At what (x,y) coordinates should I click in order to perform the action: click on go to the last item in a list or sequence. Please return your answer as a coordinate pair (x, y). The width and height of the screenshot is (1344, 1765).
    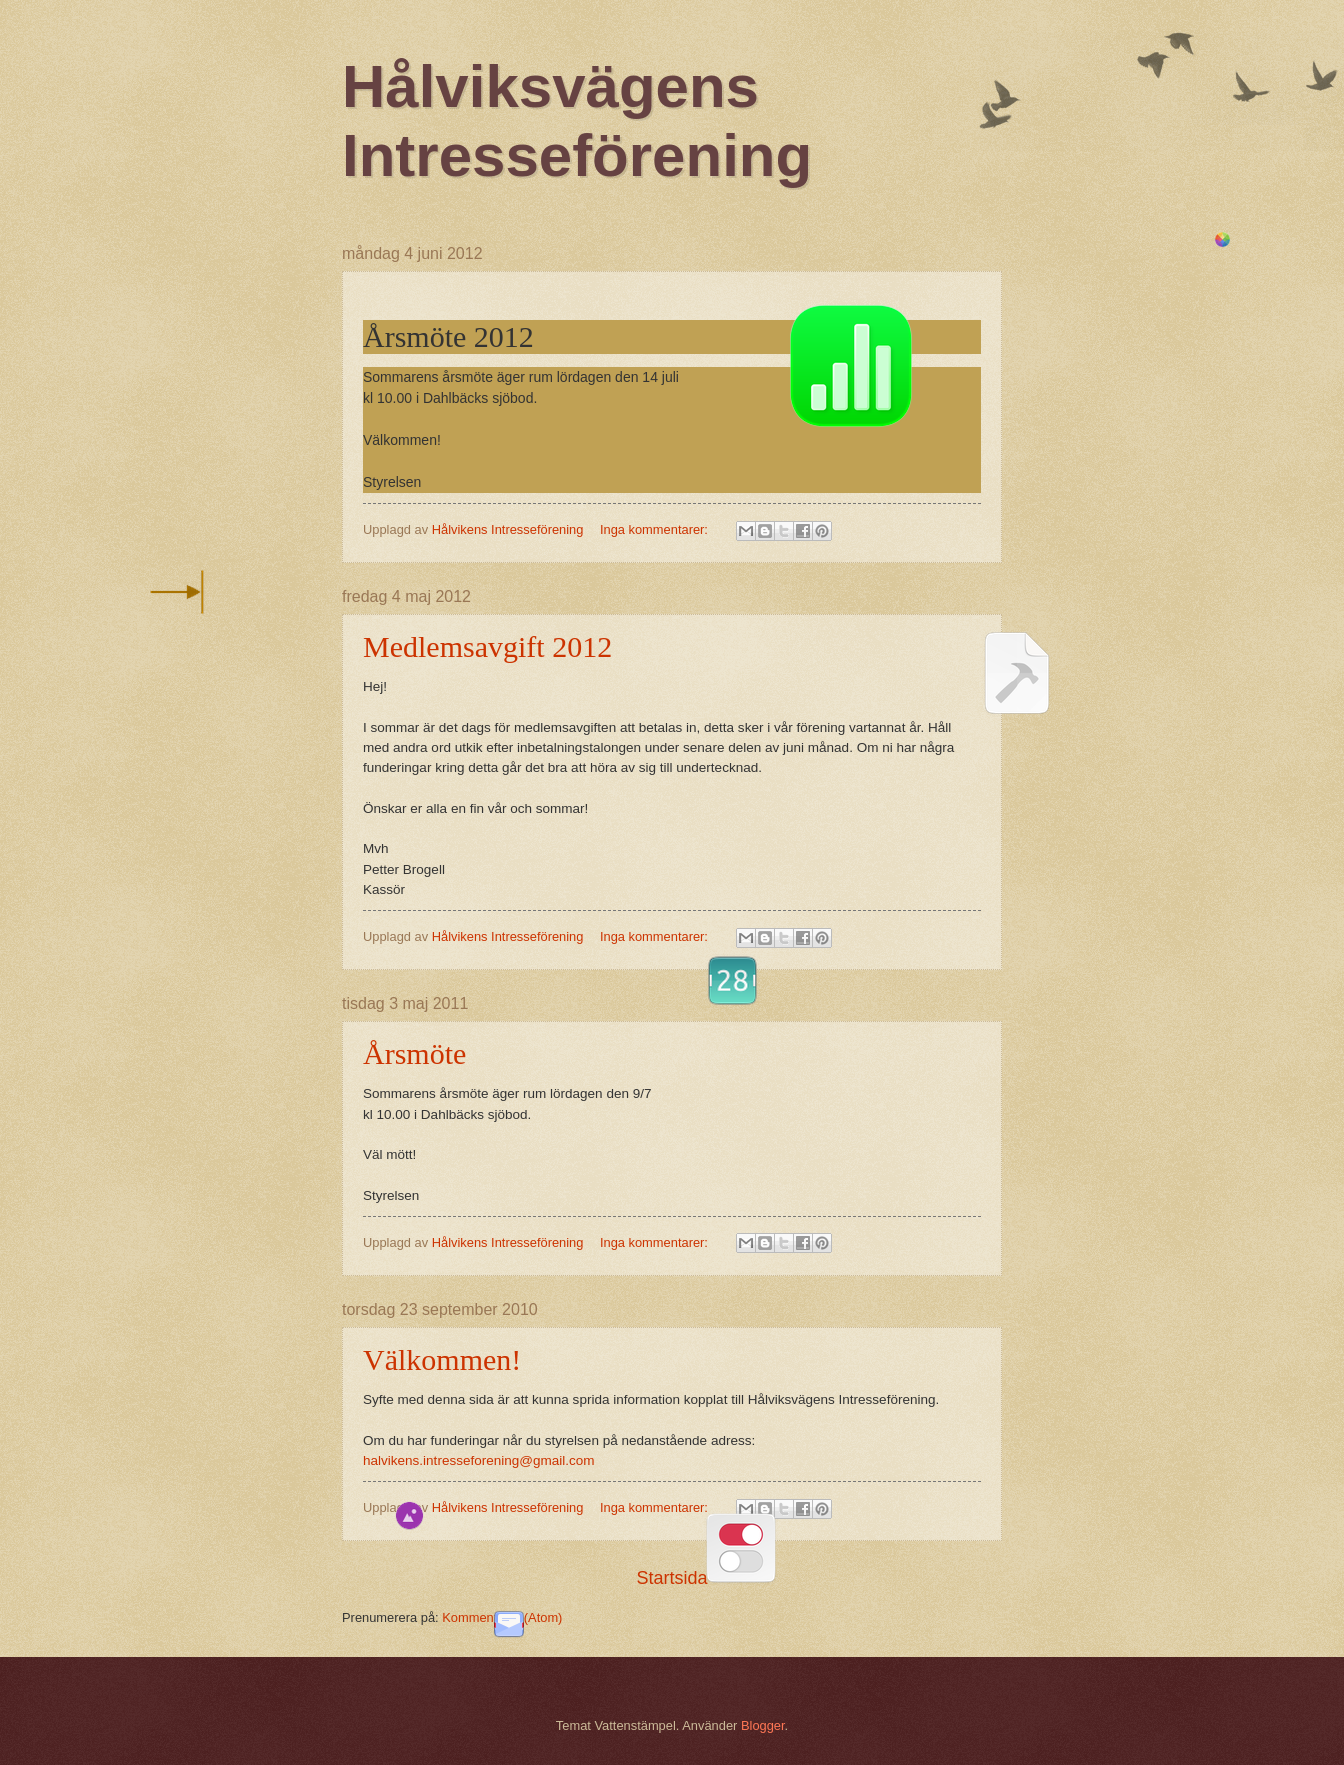
    Looking at the image, I should click on (177, 592).